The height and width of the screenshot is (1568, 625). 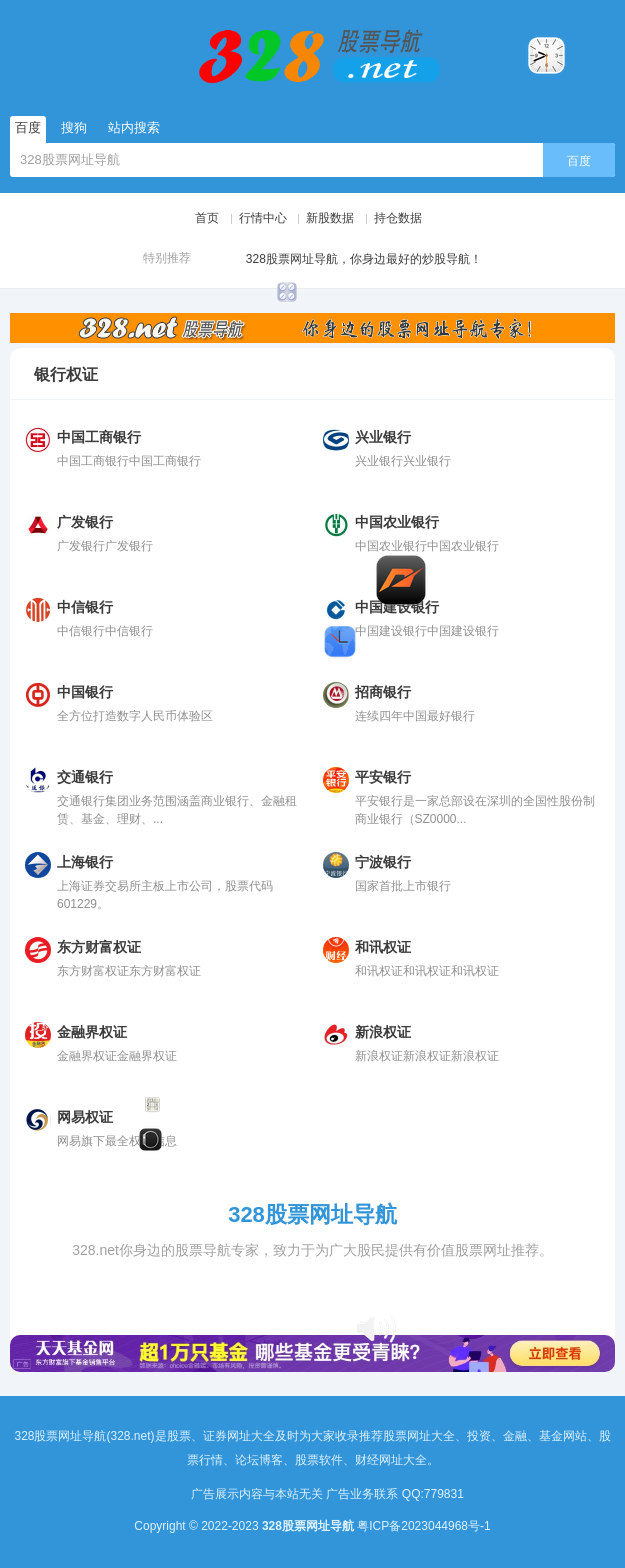 What do you see at coordinates (152, 1104) in the screenshot?
I see `open sudoku puzzle game` at bounding box center [152, 1104].